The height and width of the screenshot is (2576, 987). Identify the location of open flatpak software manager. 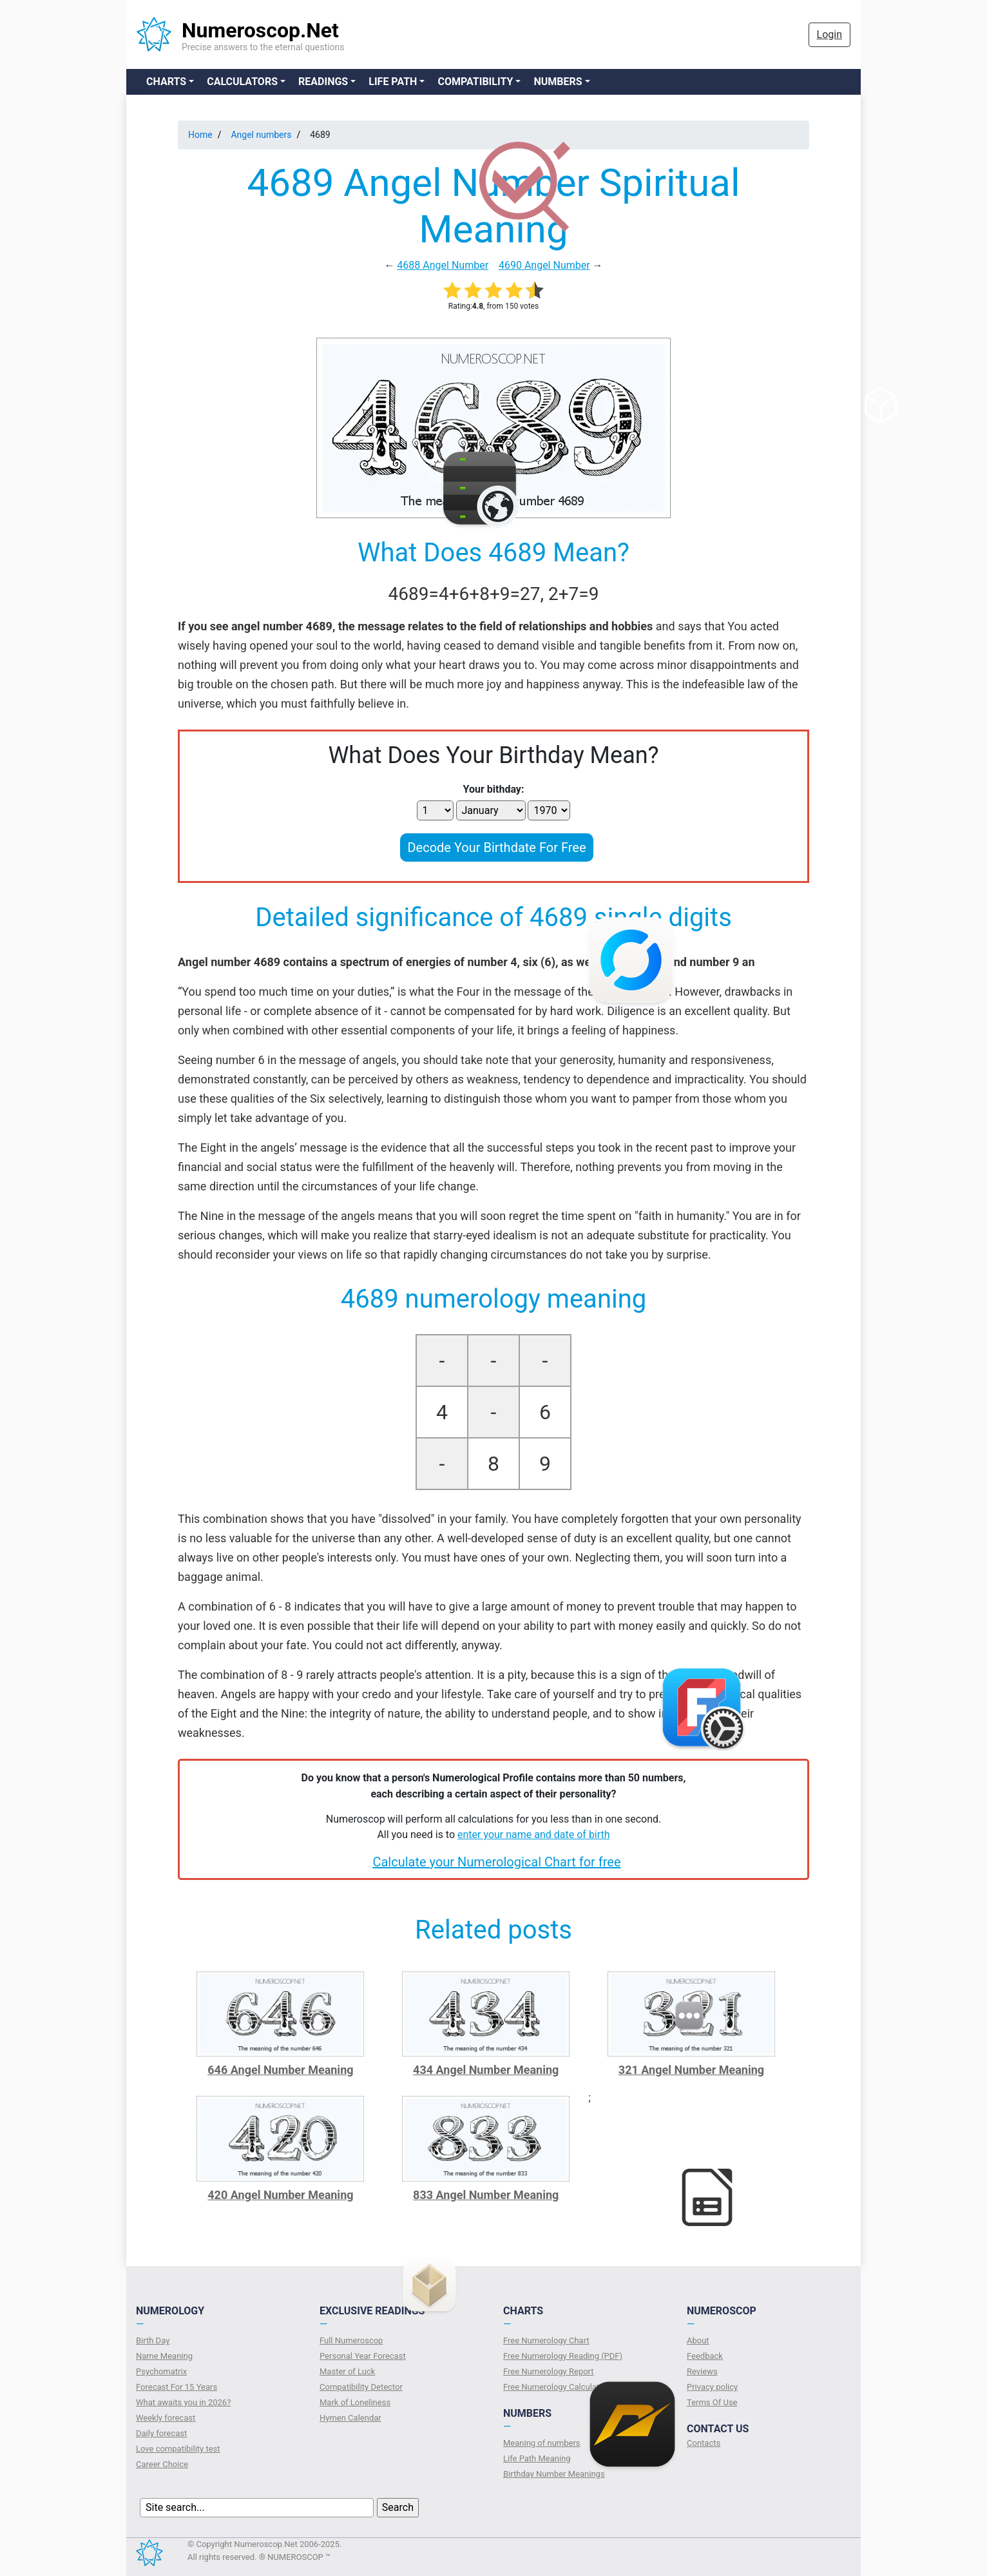
(429, 2285).